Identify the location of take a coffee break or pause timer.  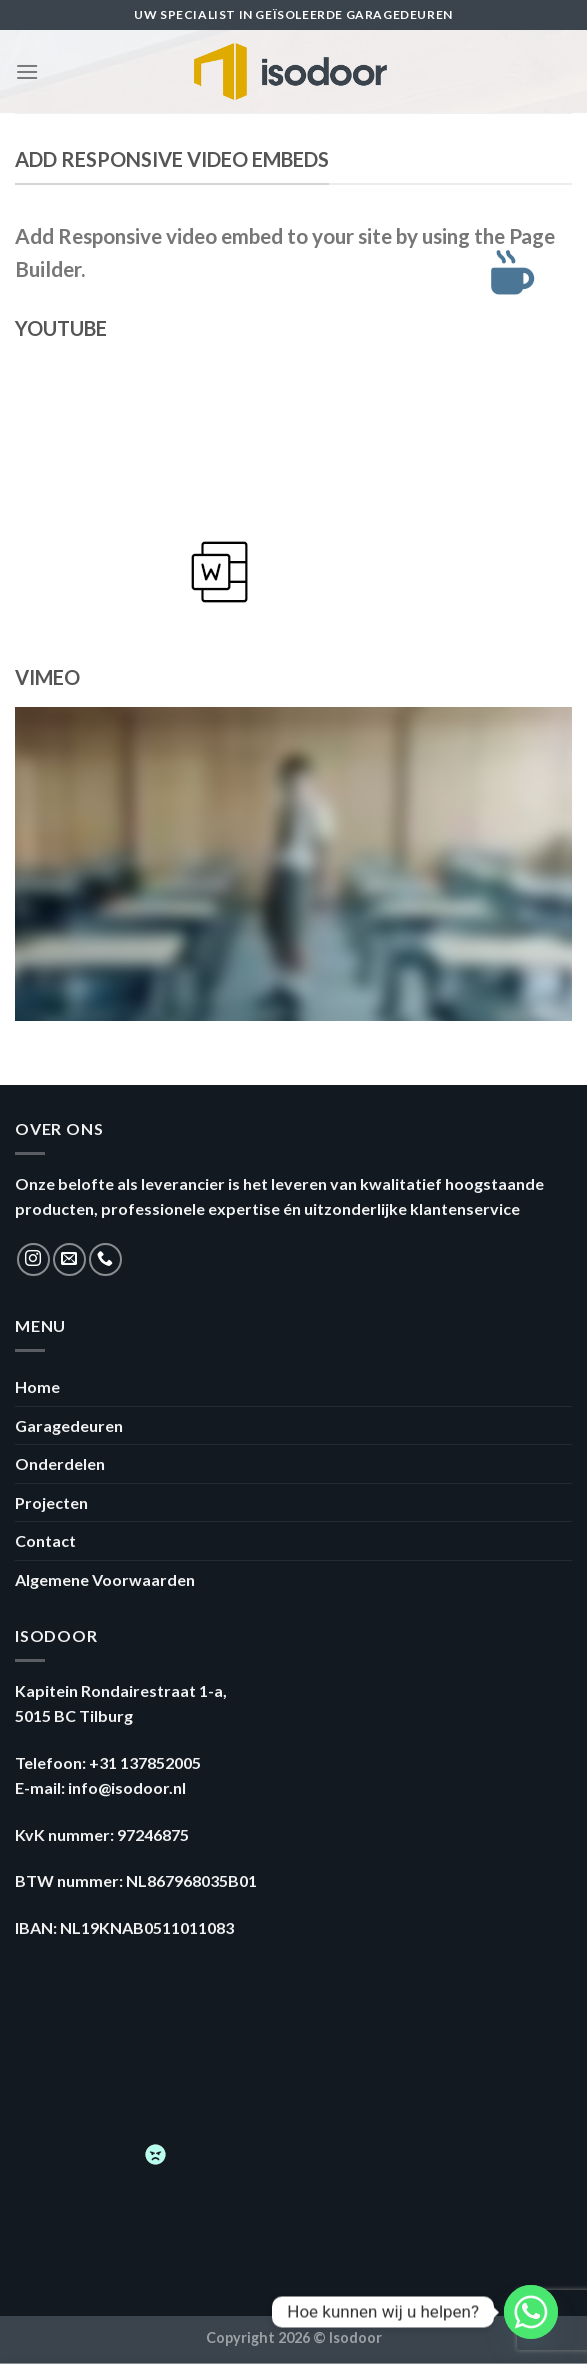
(510, 273).